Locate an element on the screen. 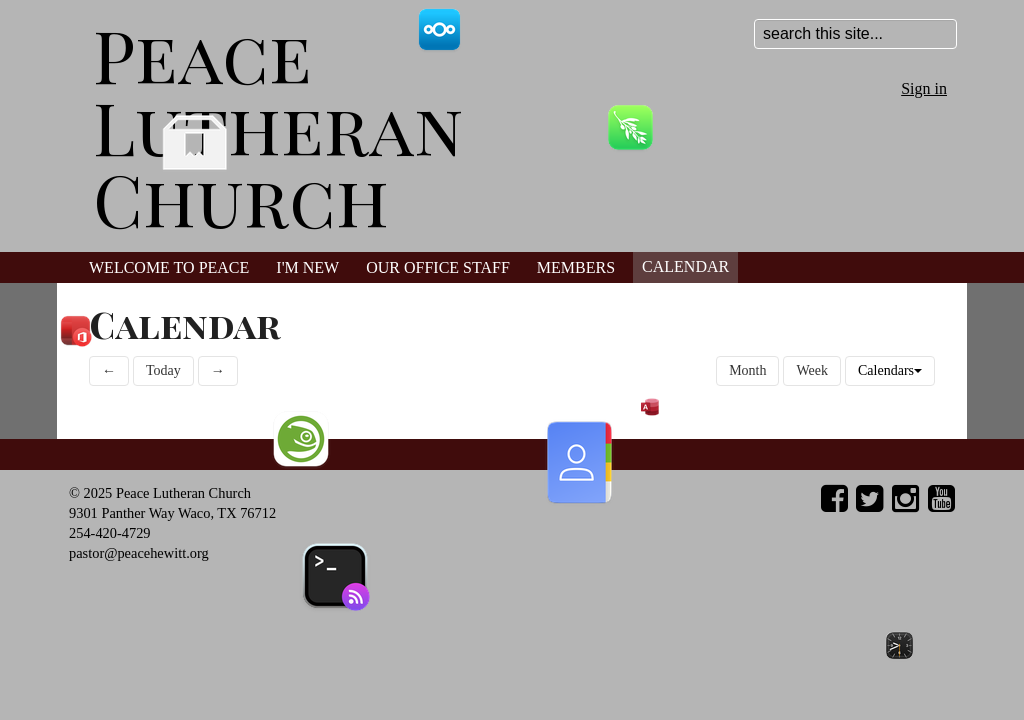  open the contacts app is located at coordinates (579, 462).